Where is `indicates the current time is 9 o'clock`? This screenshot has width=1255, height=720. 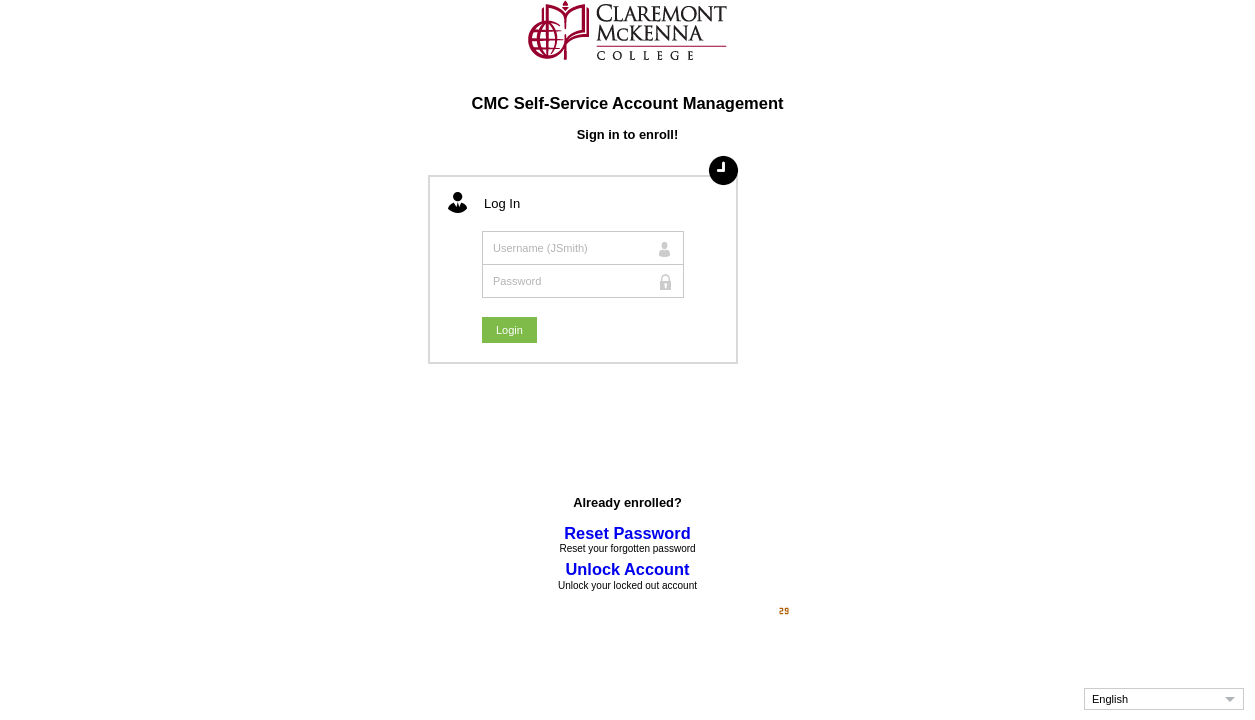 indicates the current time is 9 o'clock is located at coordinates (723, 170).